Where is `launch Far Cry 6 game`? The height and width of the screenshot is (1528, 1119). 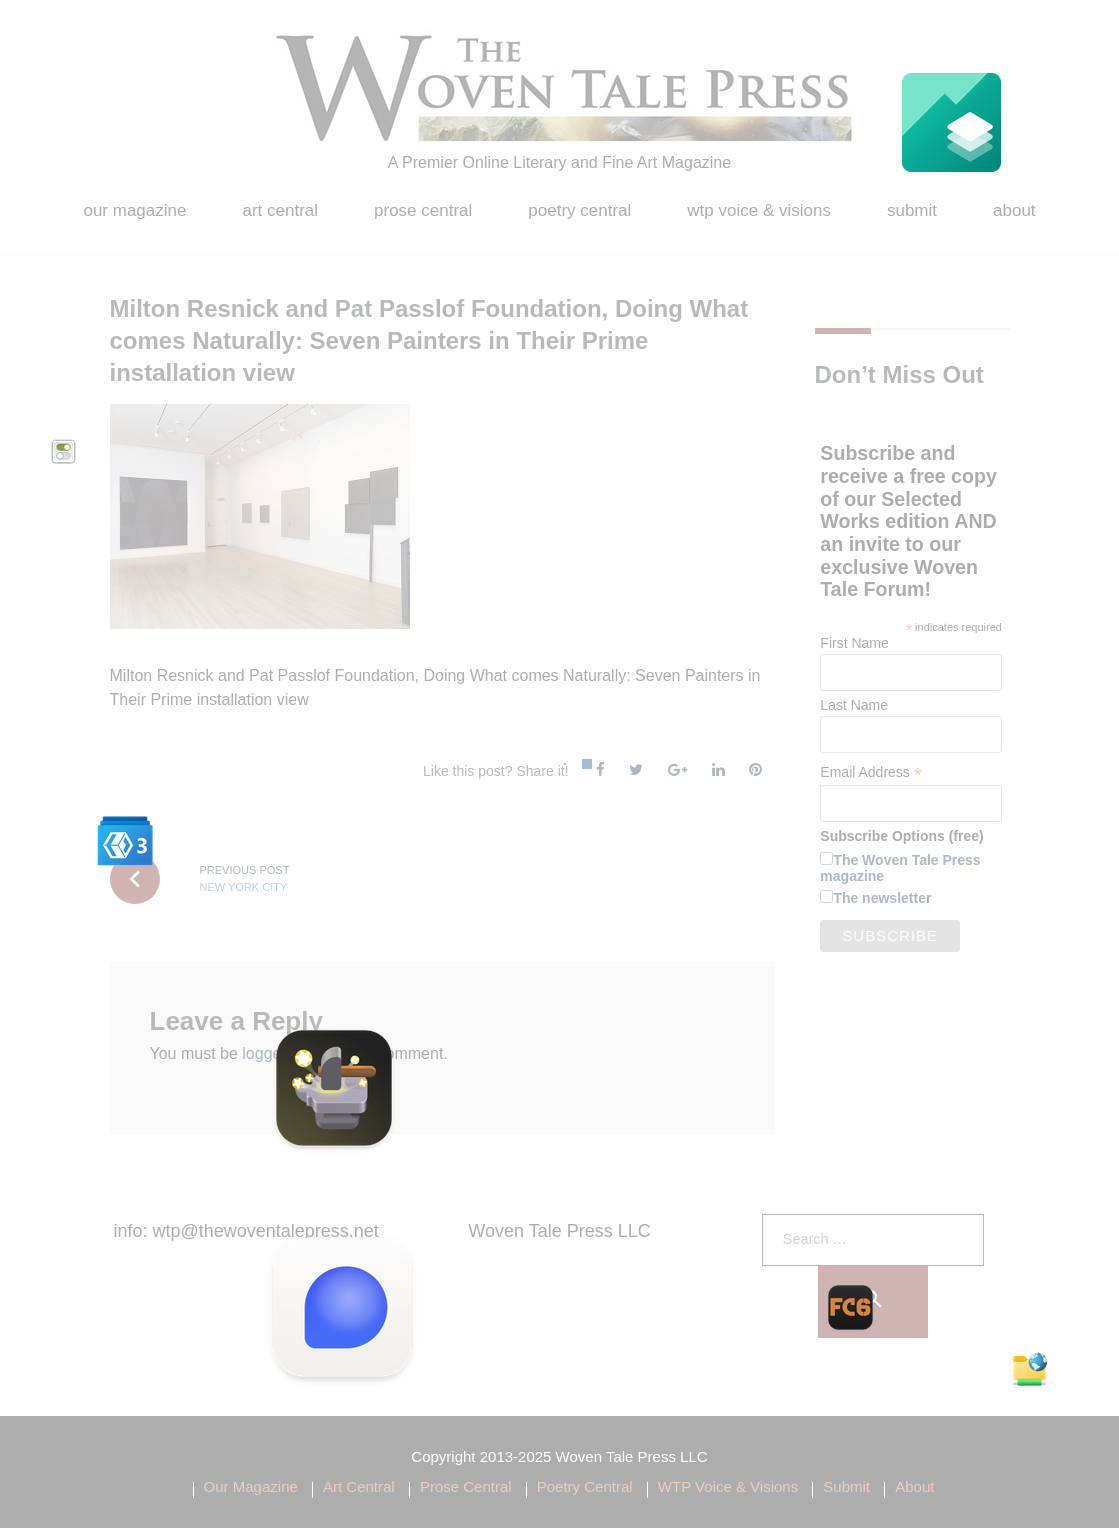 launch Far Cry 6 game is located at coordinates (850, 1307).